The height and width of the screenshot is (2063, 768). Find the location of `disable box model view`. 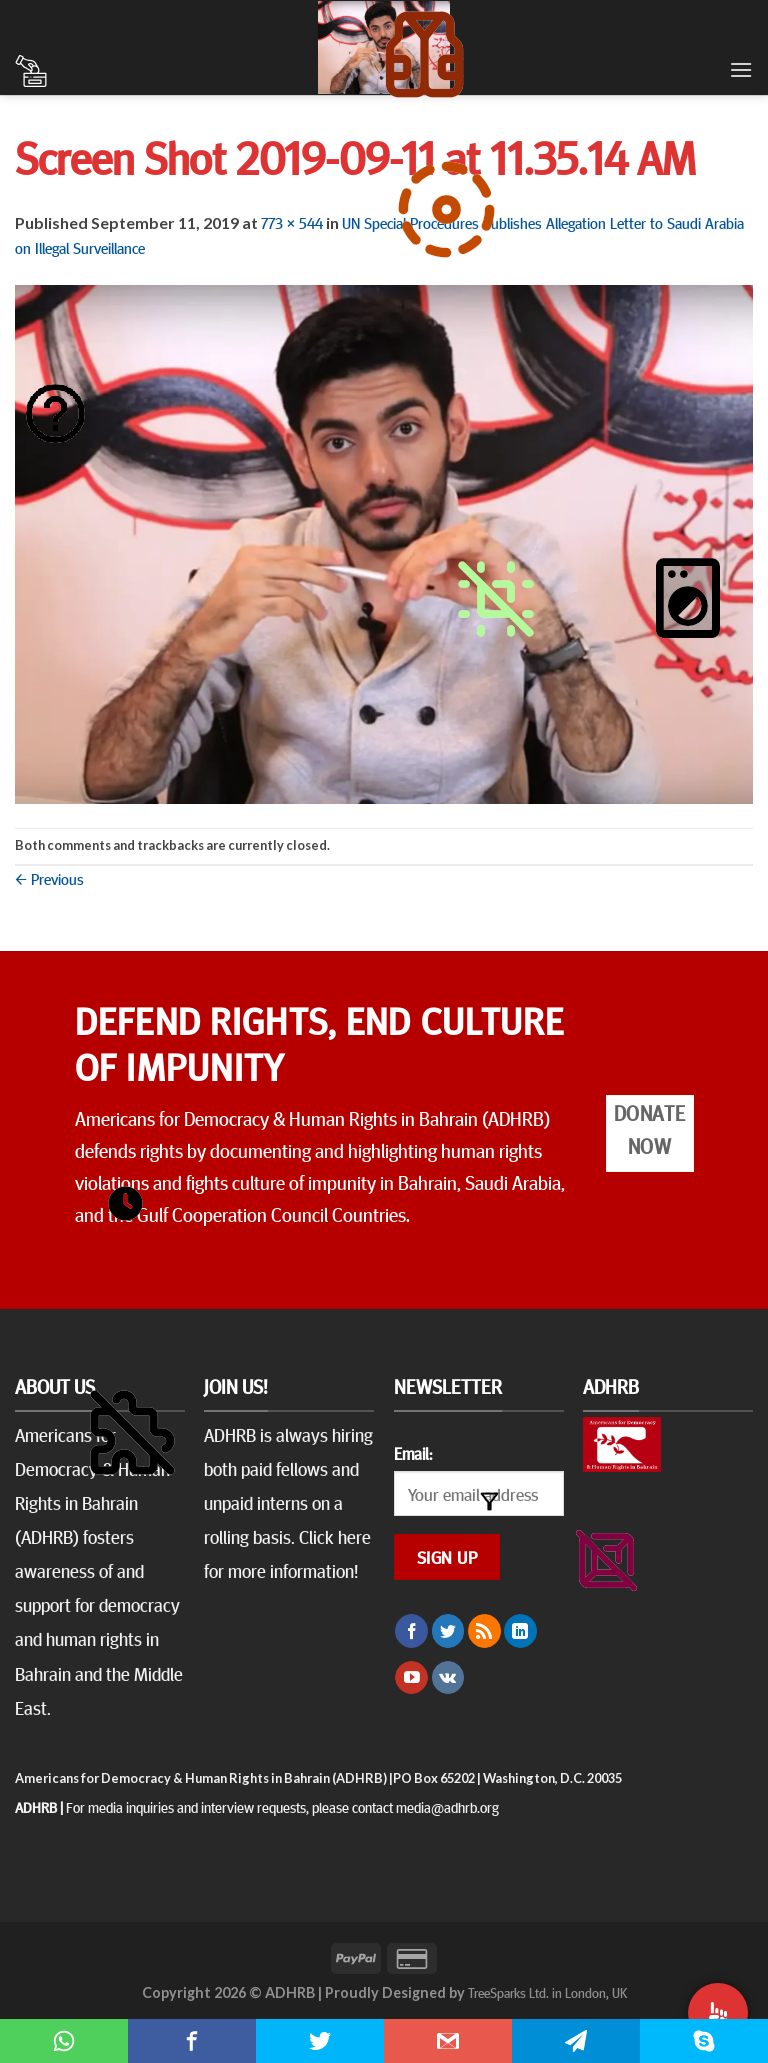

disable box model view is located at coordinates (606, 1560).